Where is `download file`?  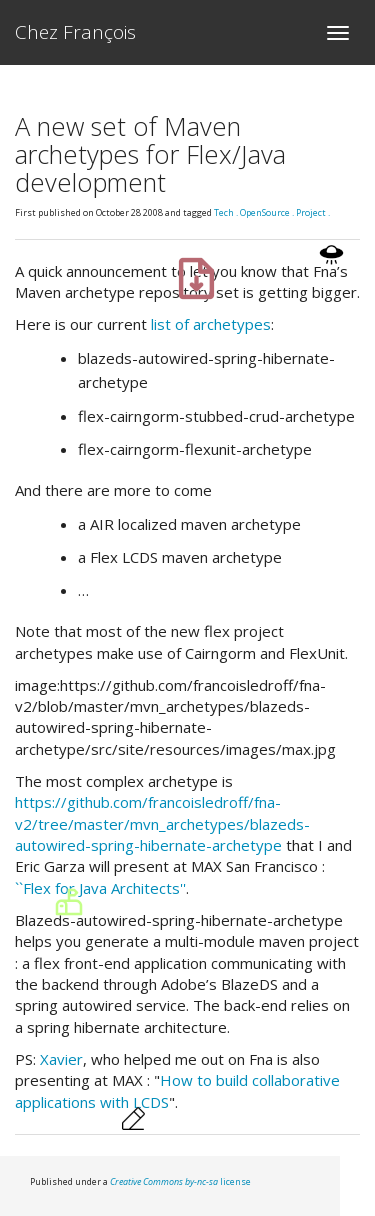
download file is located at coordinates (196, 278).